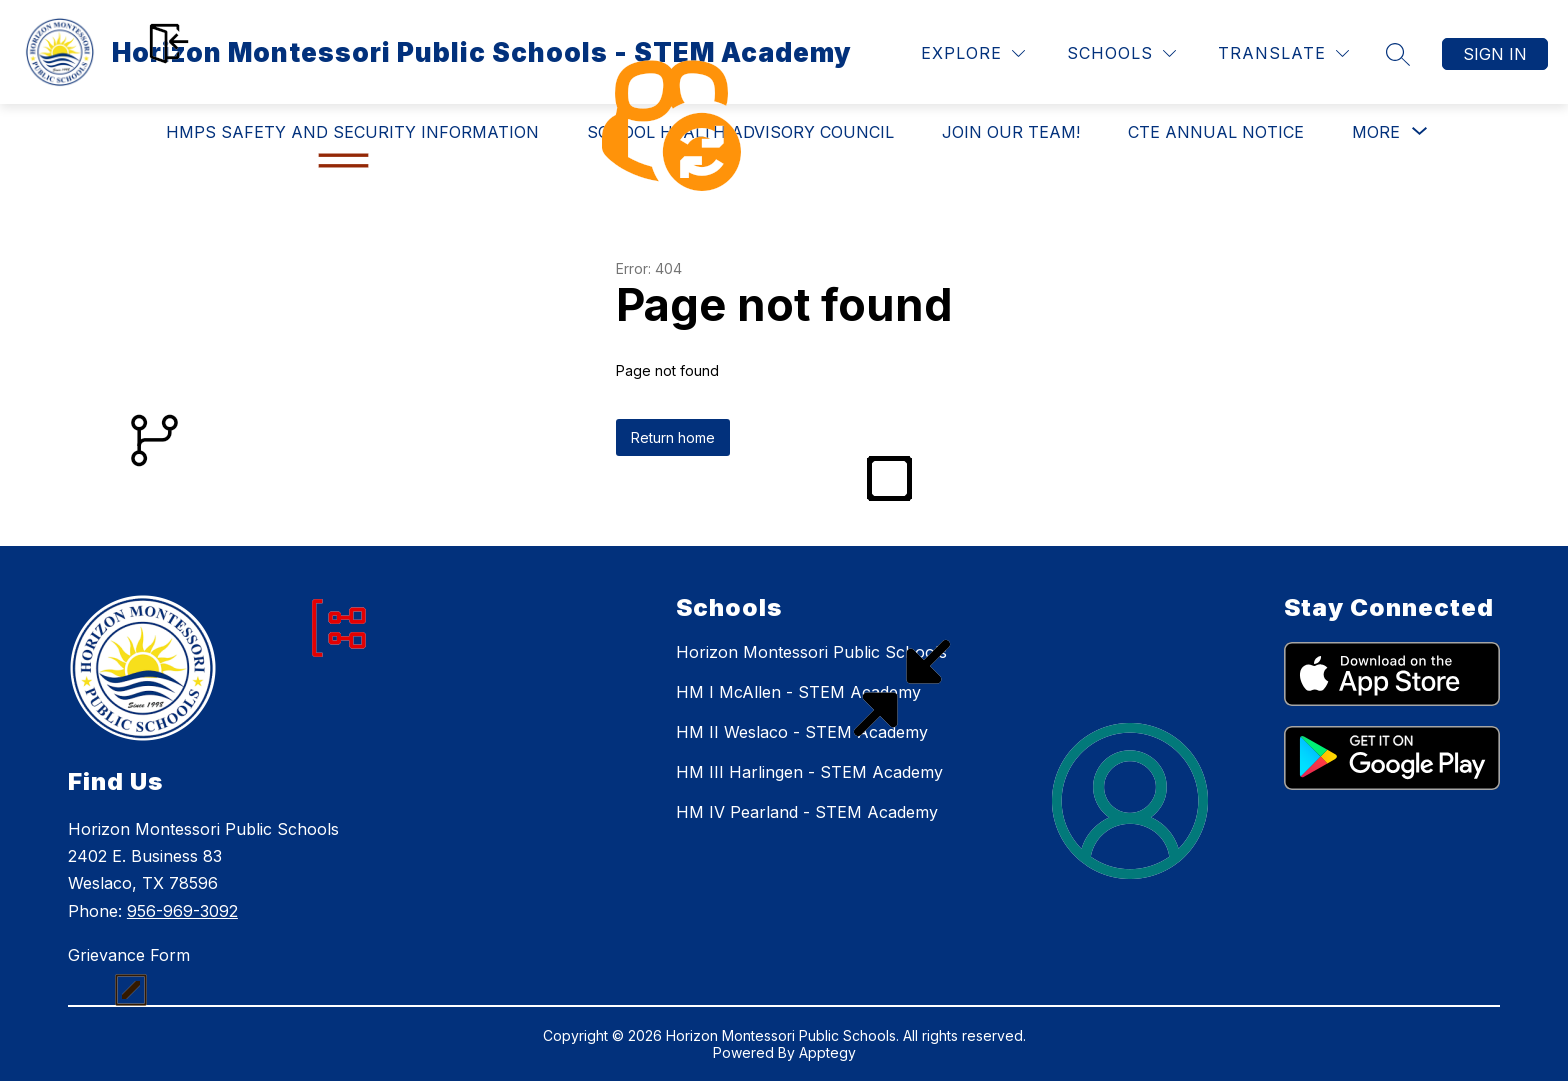  Describe the element at coordinates (1130, 801) in the screenshot. I see `access your account settings` at that location.